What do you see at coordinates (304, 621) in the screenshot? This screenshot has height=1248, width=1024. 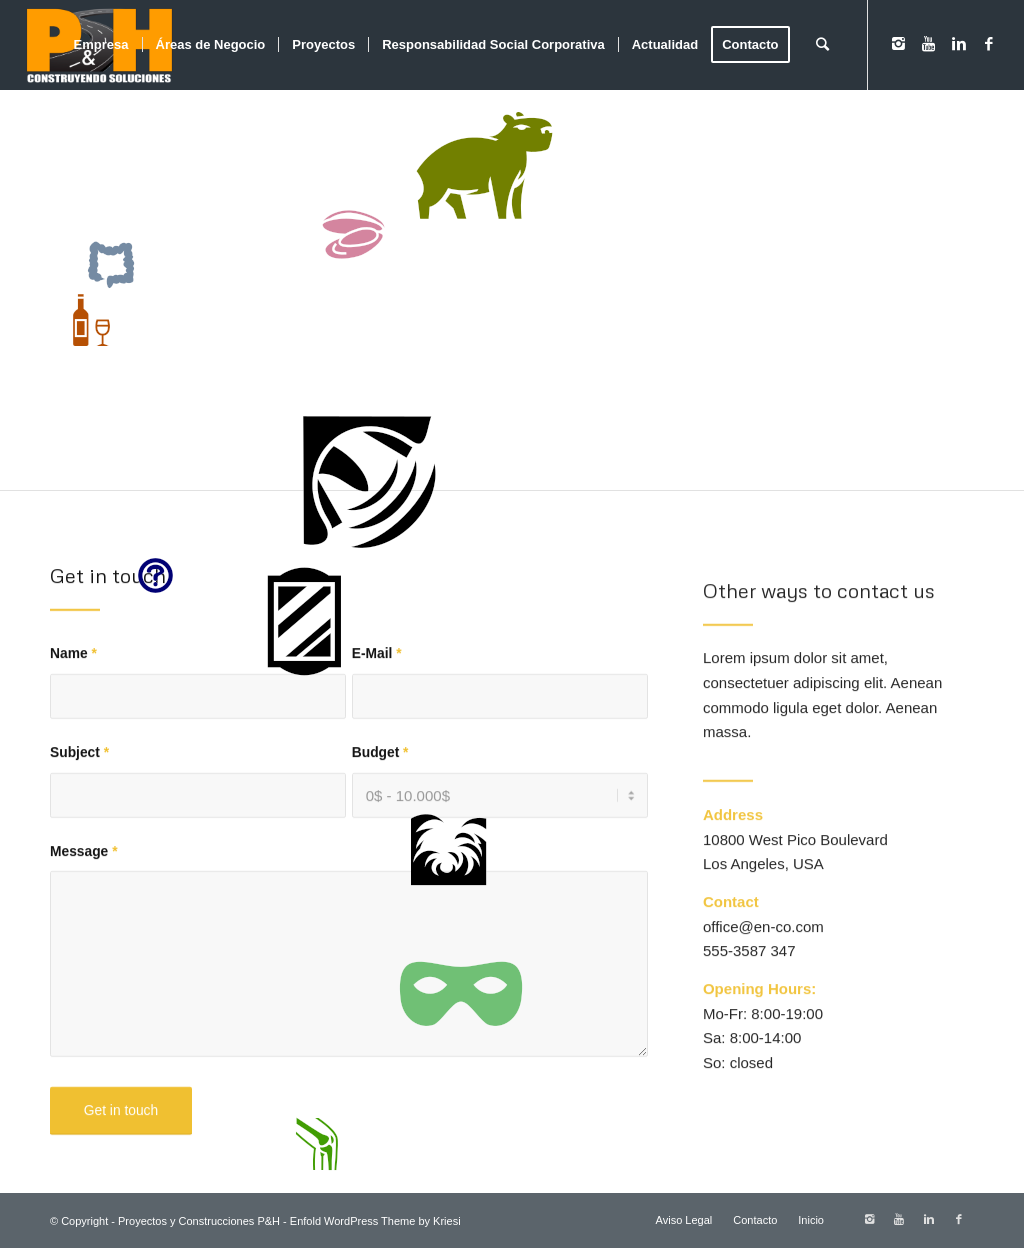 I see `view mirror or reflection feature` at bounding box center [304, 621].